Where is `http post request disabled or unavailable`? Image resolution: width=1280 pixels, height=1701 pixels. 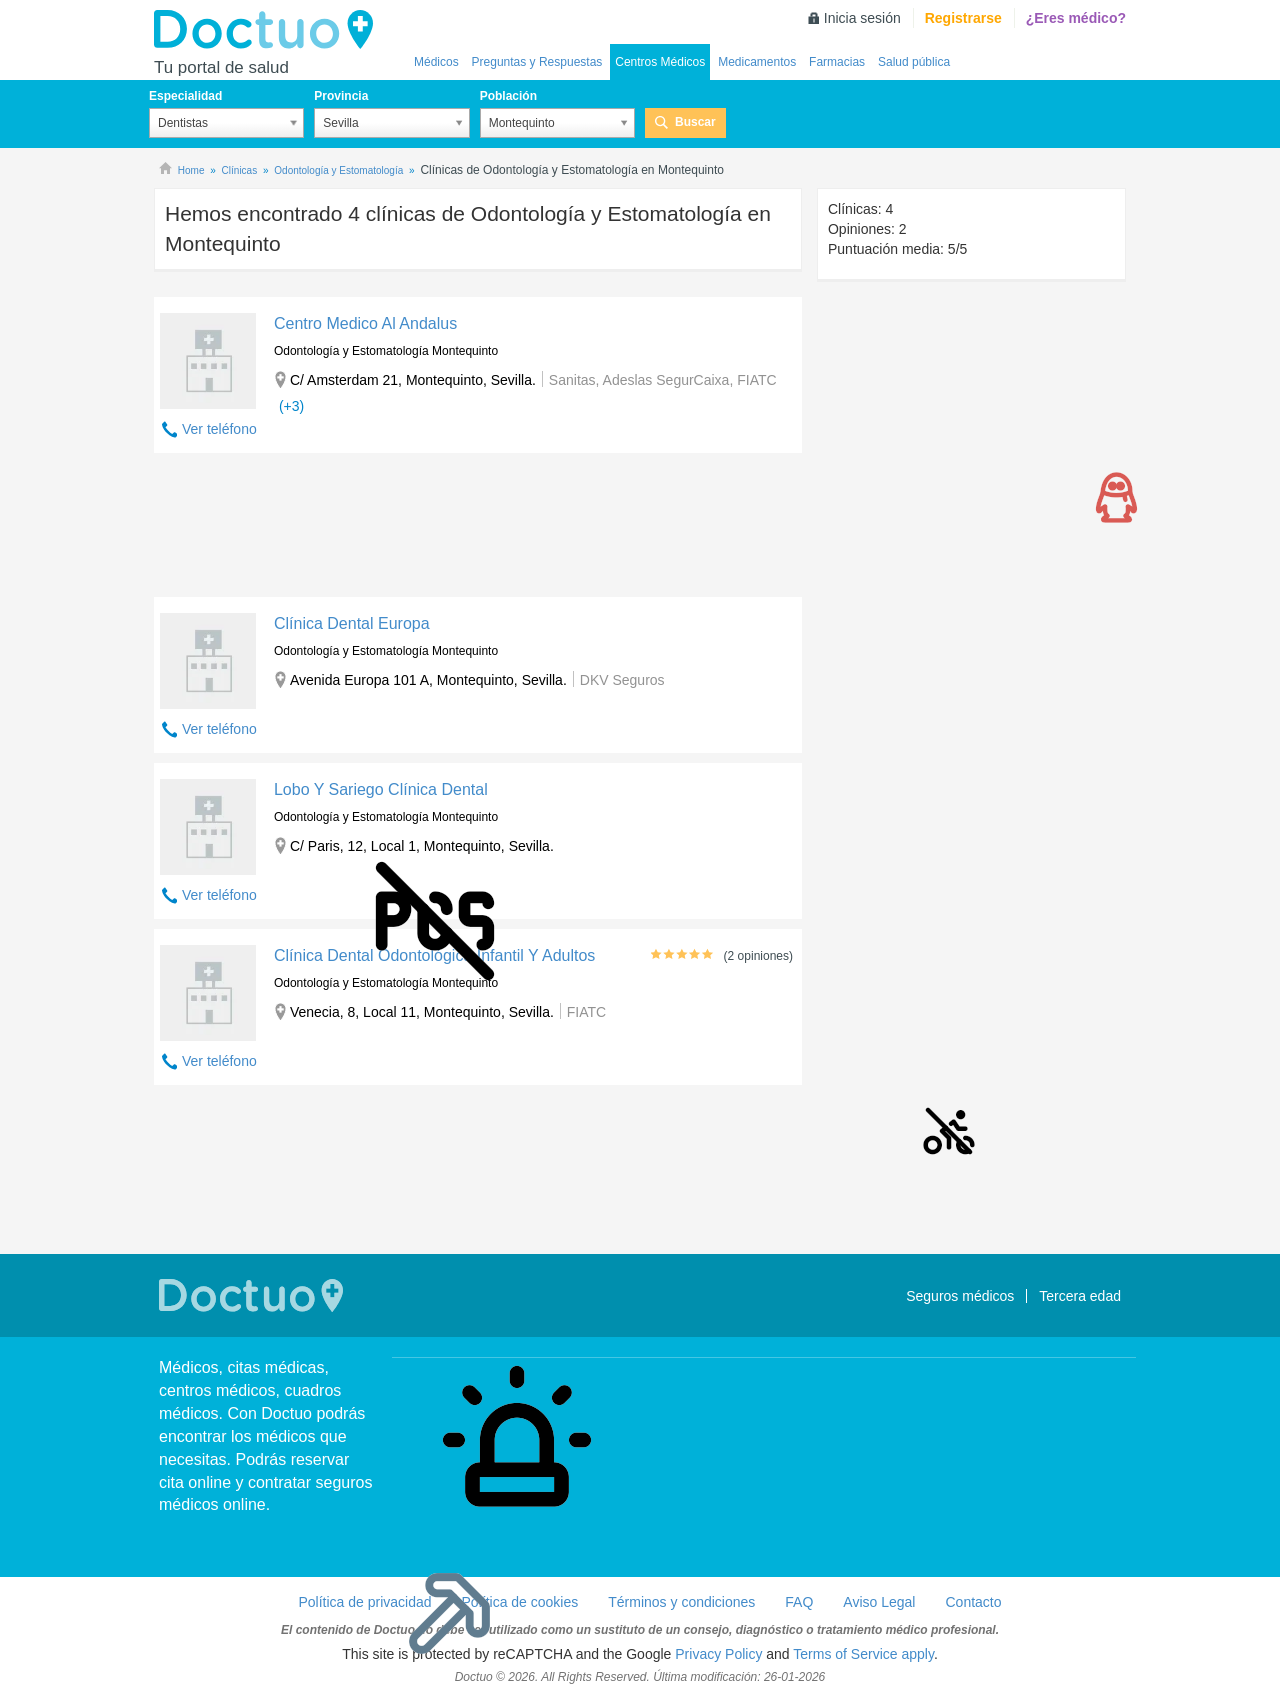 http post request disabled or unavailable is located at coordinates (435, 921).